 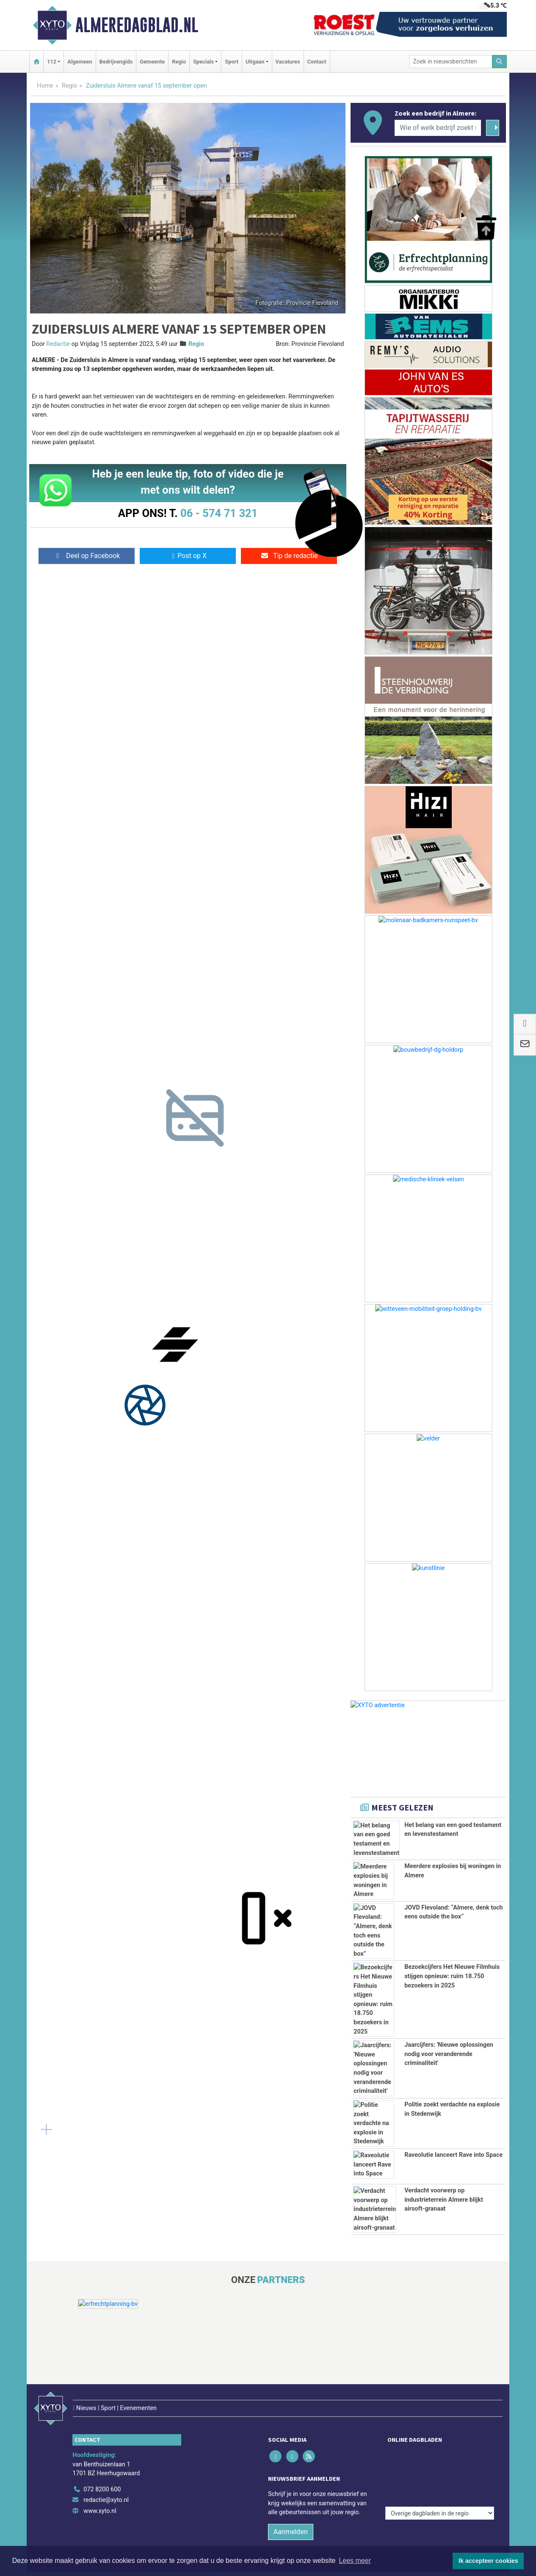 I want to click on remove a column from a table or layout, so click(x=265, y=1918).